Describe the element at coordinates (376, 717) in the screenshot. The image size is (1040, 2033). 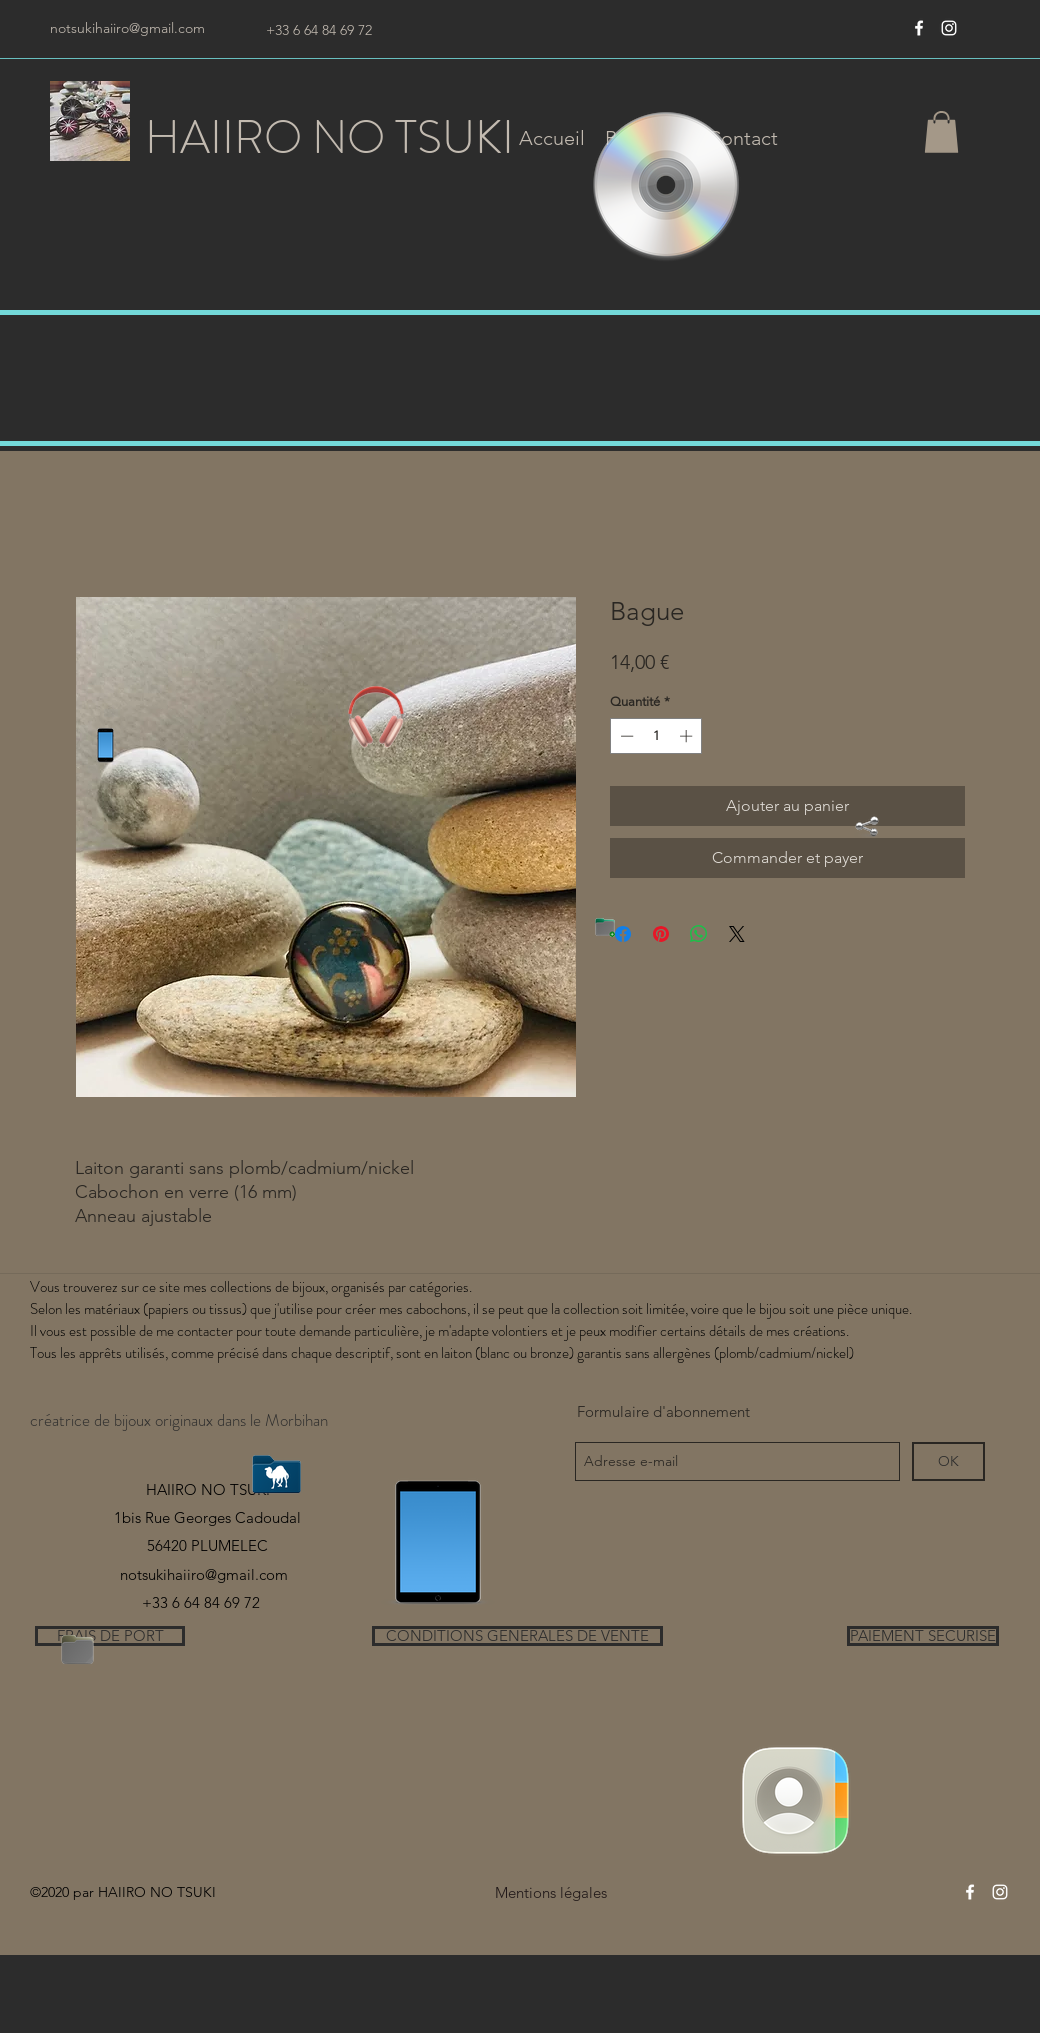
I see `airpods max headphones in red` at that location.